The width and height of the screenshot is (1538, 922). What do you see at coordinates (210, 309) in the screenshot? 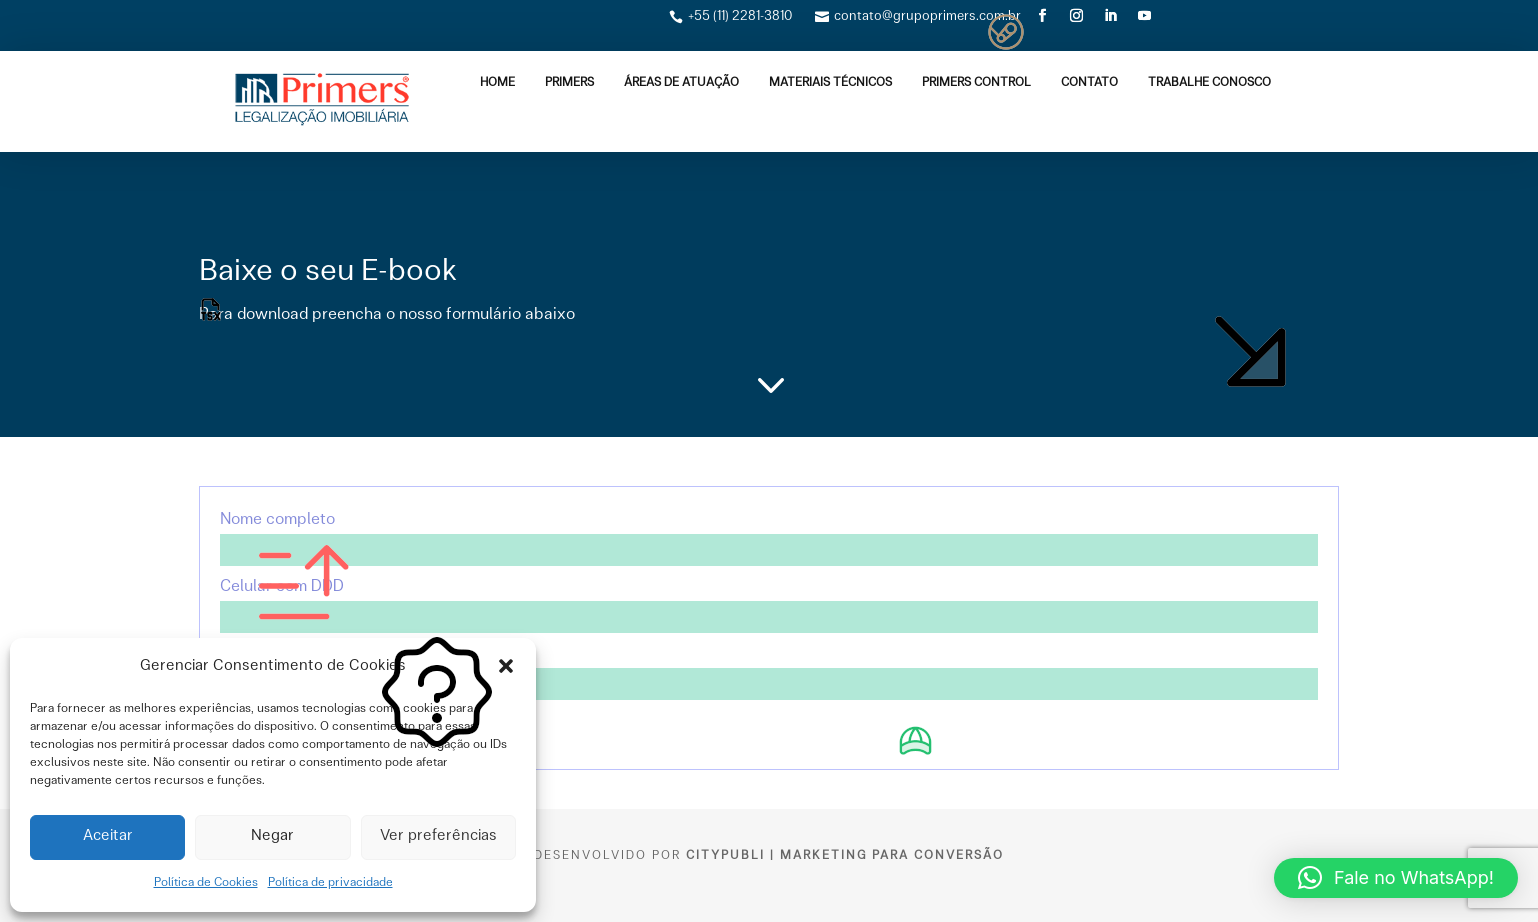
I see `indicates a TypeScript React (.tsx) file` at bounding box center [210, 309].